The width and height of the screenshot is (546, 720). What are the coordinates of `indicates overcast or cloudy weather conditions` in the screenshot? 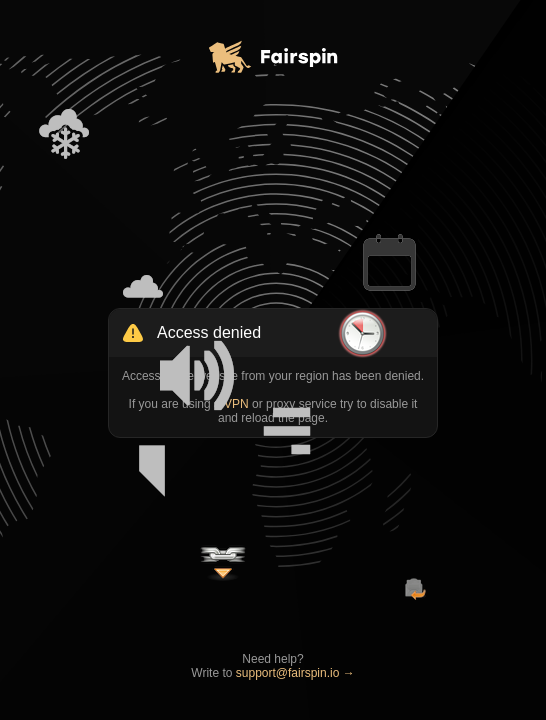 It's located at (143, 285).